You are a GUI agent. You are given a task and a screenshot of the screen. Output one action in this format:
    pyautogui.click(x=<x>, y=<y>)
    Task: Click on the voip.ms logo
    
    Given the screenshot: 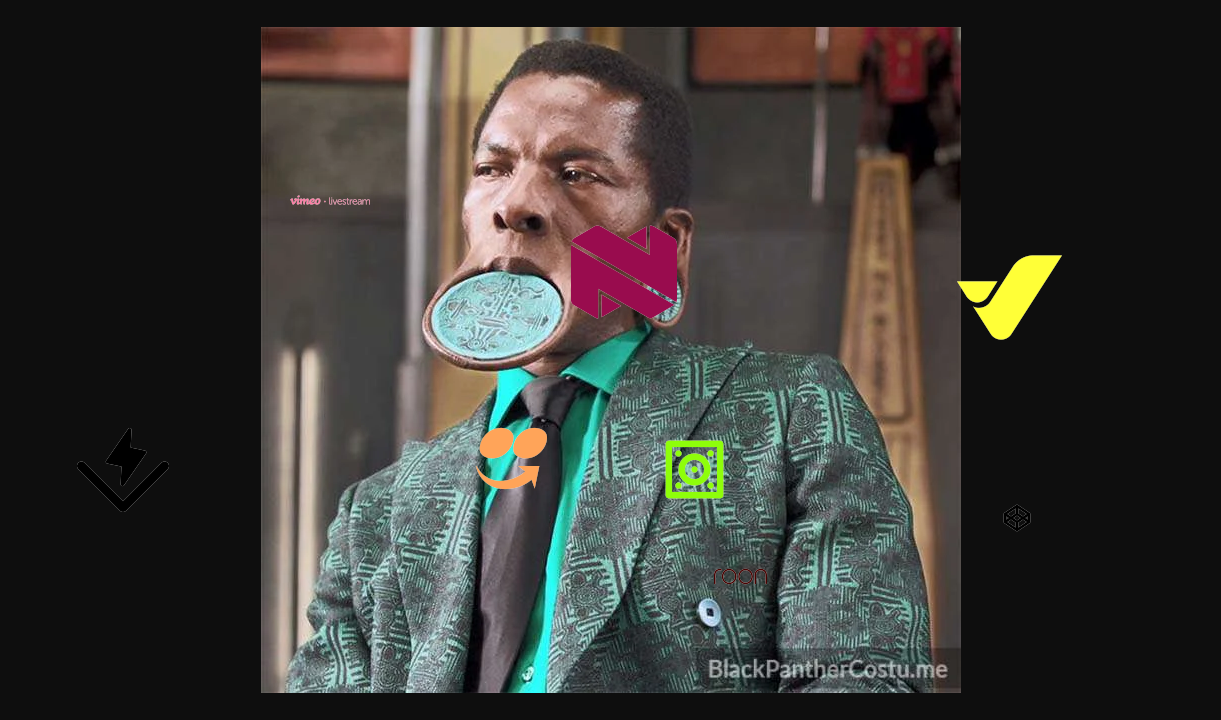 What is the action you would take?
    pyautogui.click(x=1009, y=297)
    